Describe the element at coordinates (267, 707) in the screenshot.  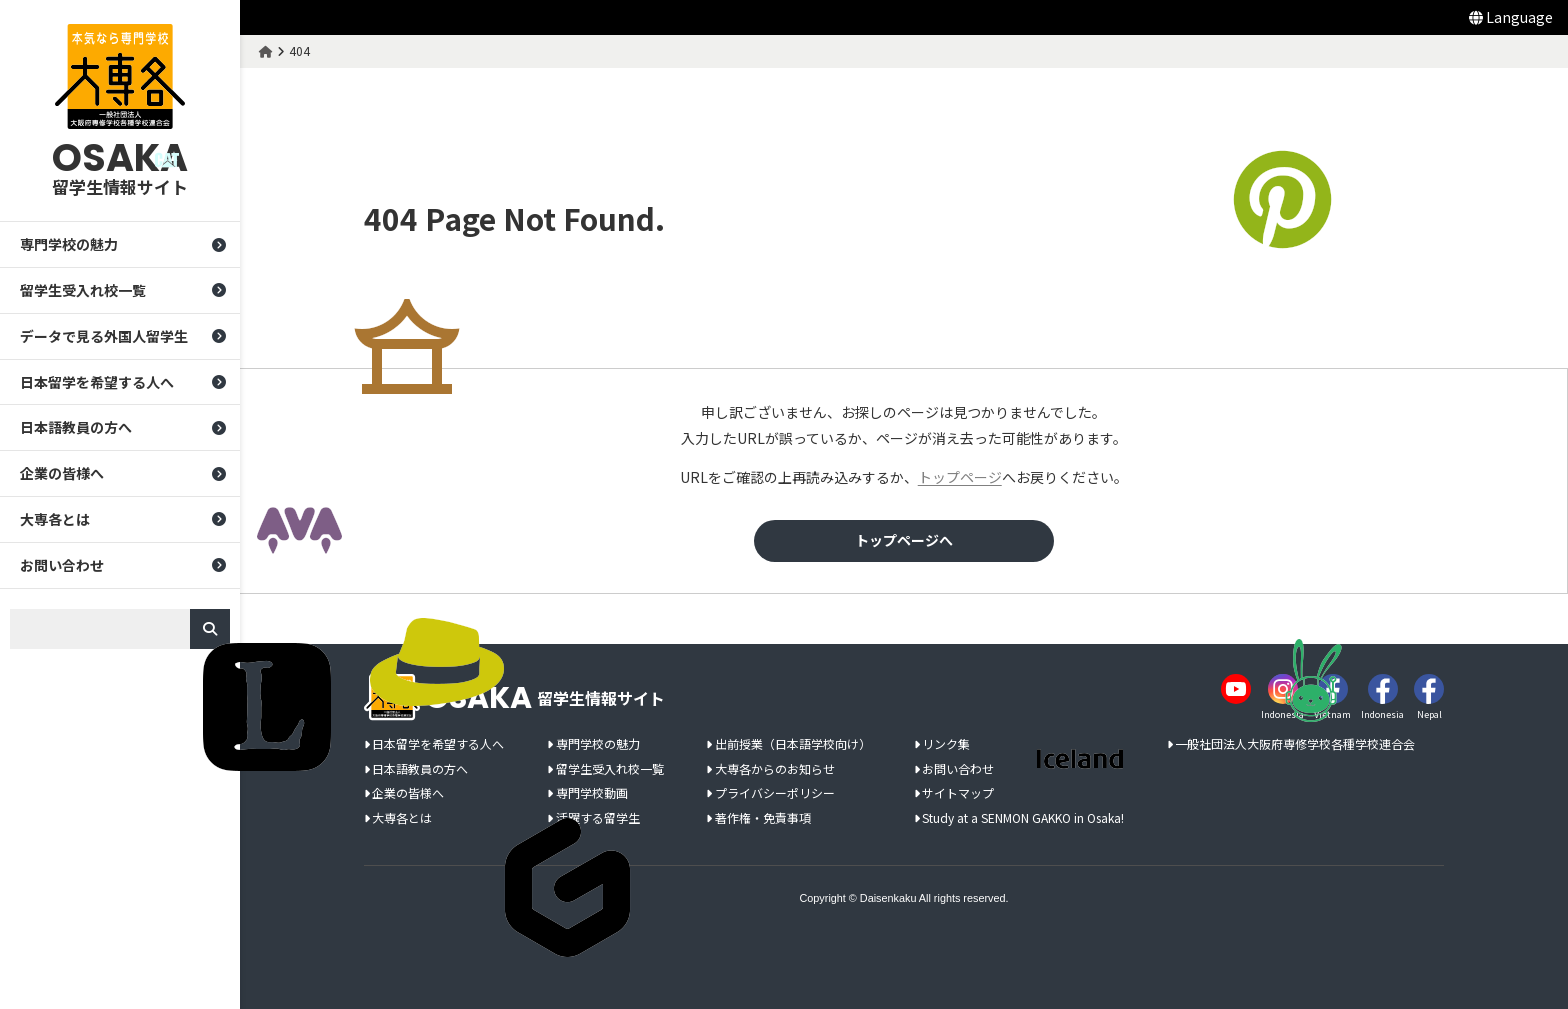
I see `open LibraryThing app` at that location.